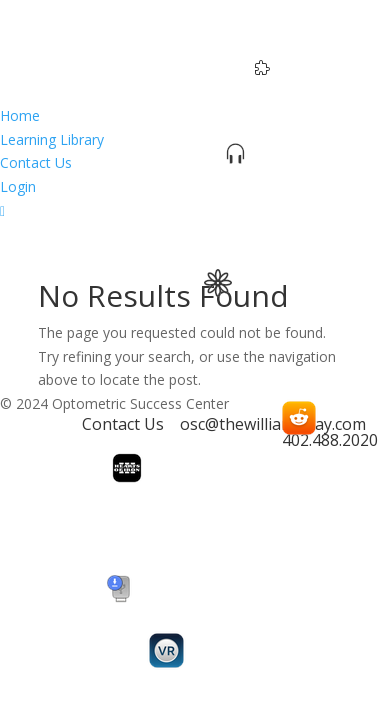 The height and width of the screenshot is (720, 378). What do you see at coordinates (218, 283) in the screenshot?
I see `open budgie window shuffler workspace manager` at bounding box center [218, 283].